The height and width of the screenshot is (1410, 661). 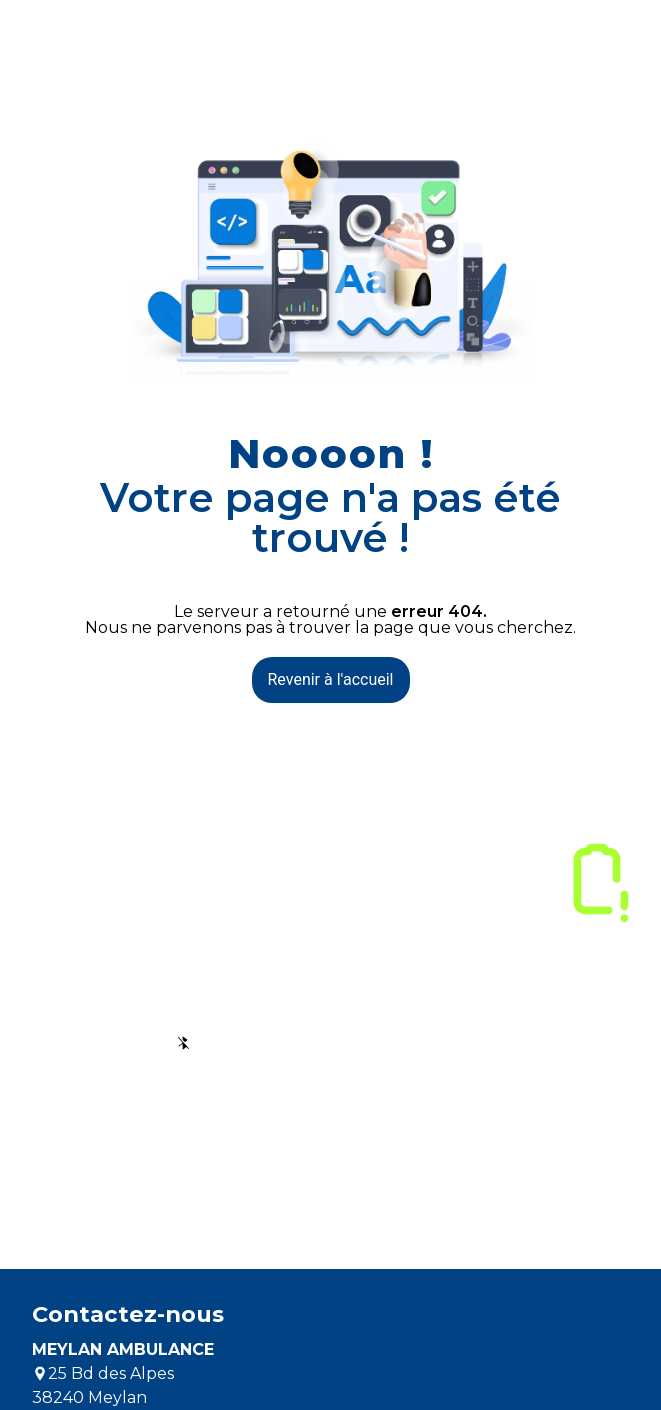 I want to click on indicates low battery warning, so click(x=597, y=879).